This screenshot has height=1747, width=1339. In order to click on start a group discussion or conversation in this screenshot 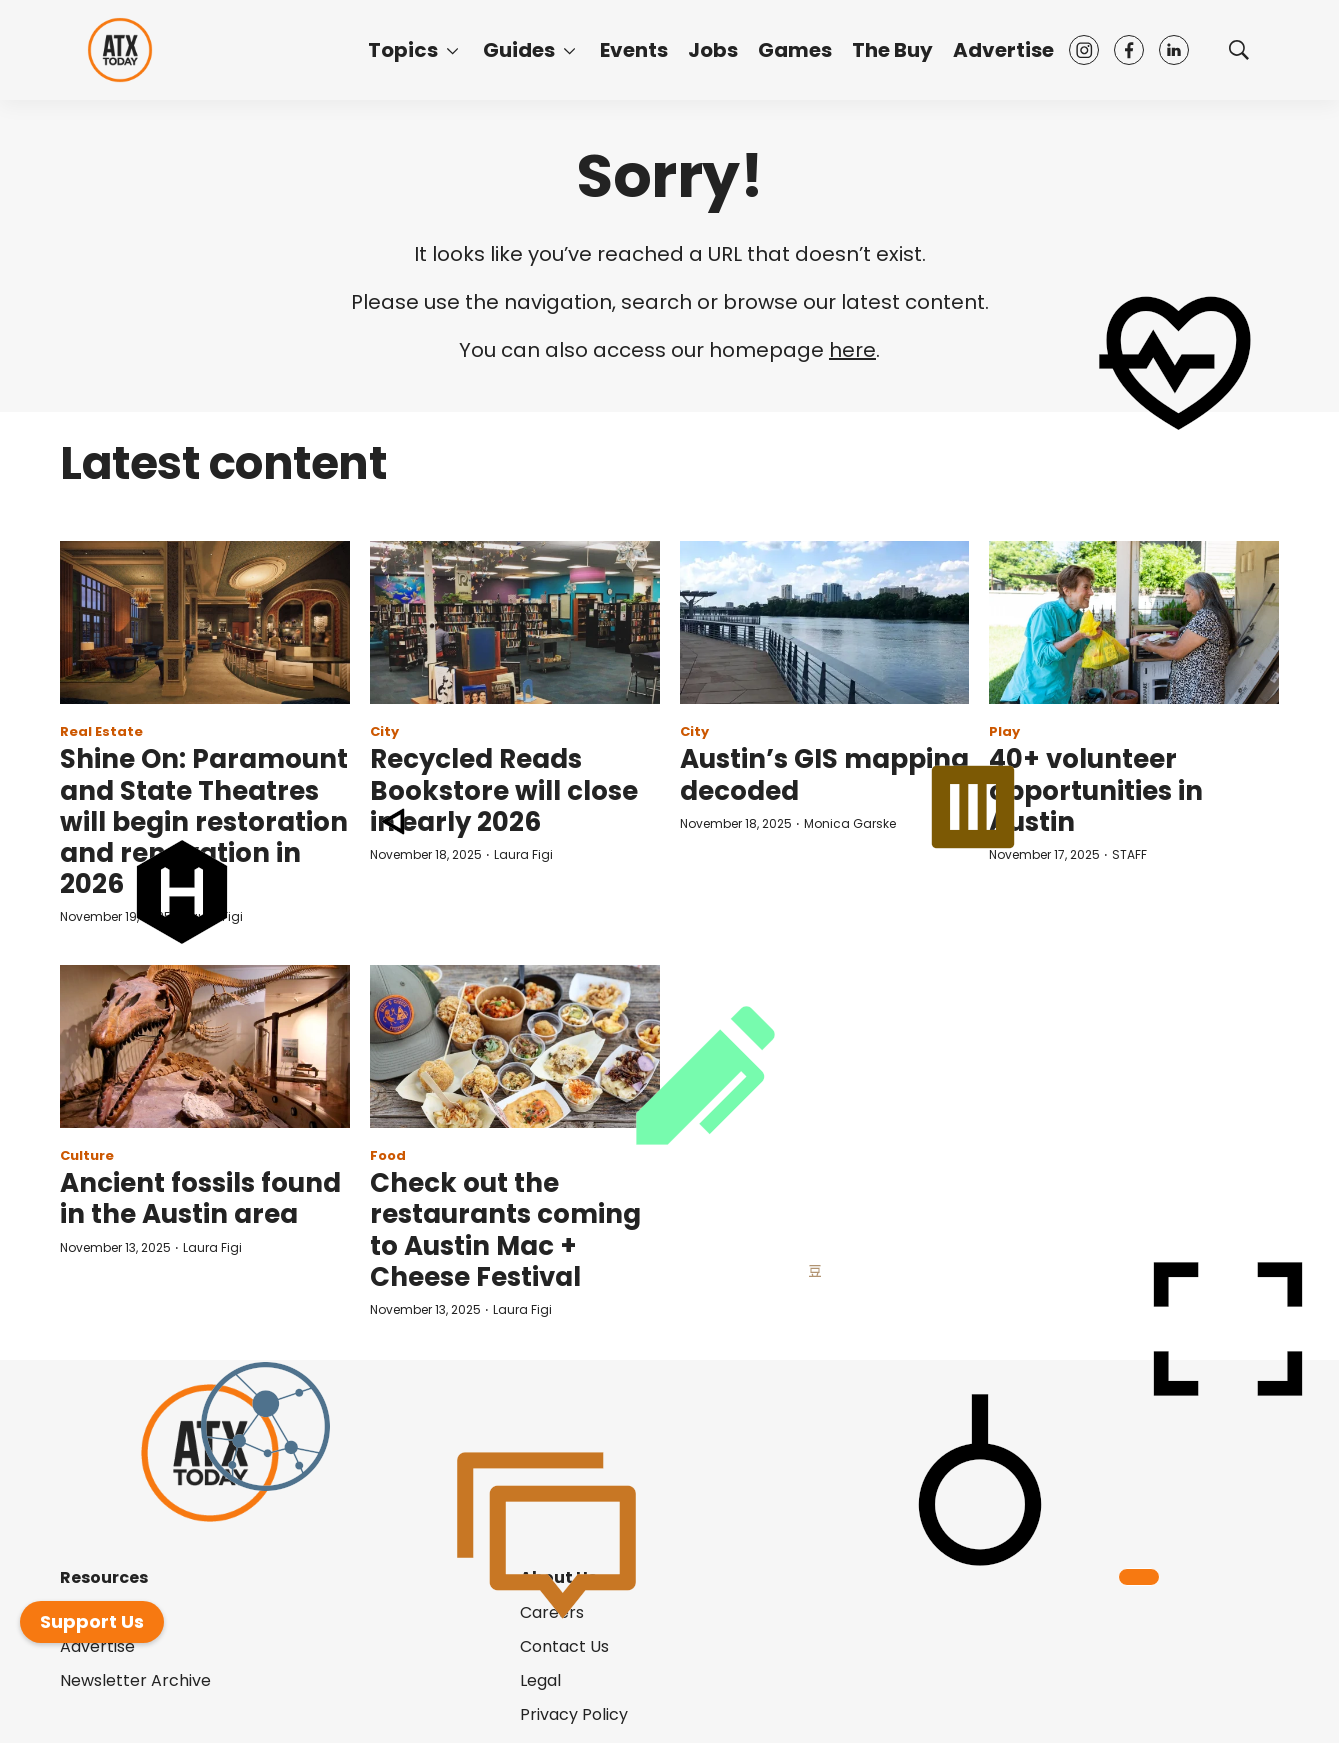, I will do `click(546, 1533)`.